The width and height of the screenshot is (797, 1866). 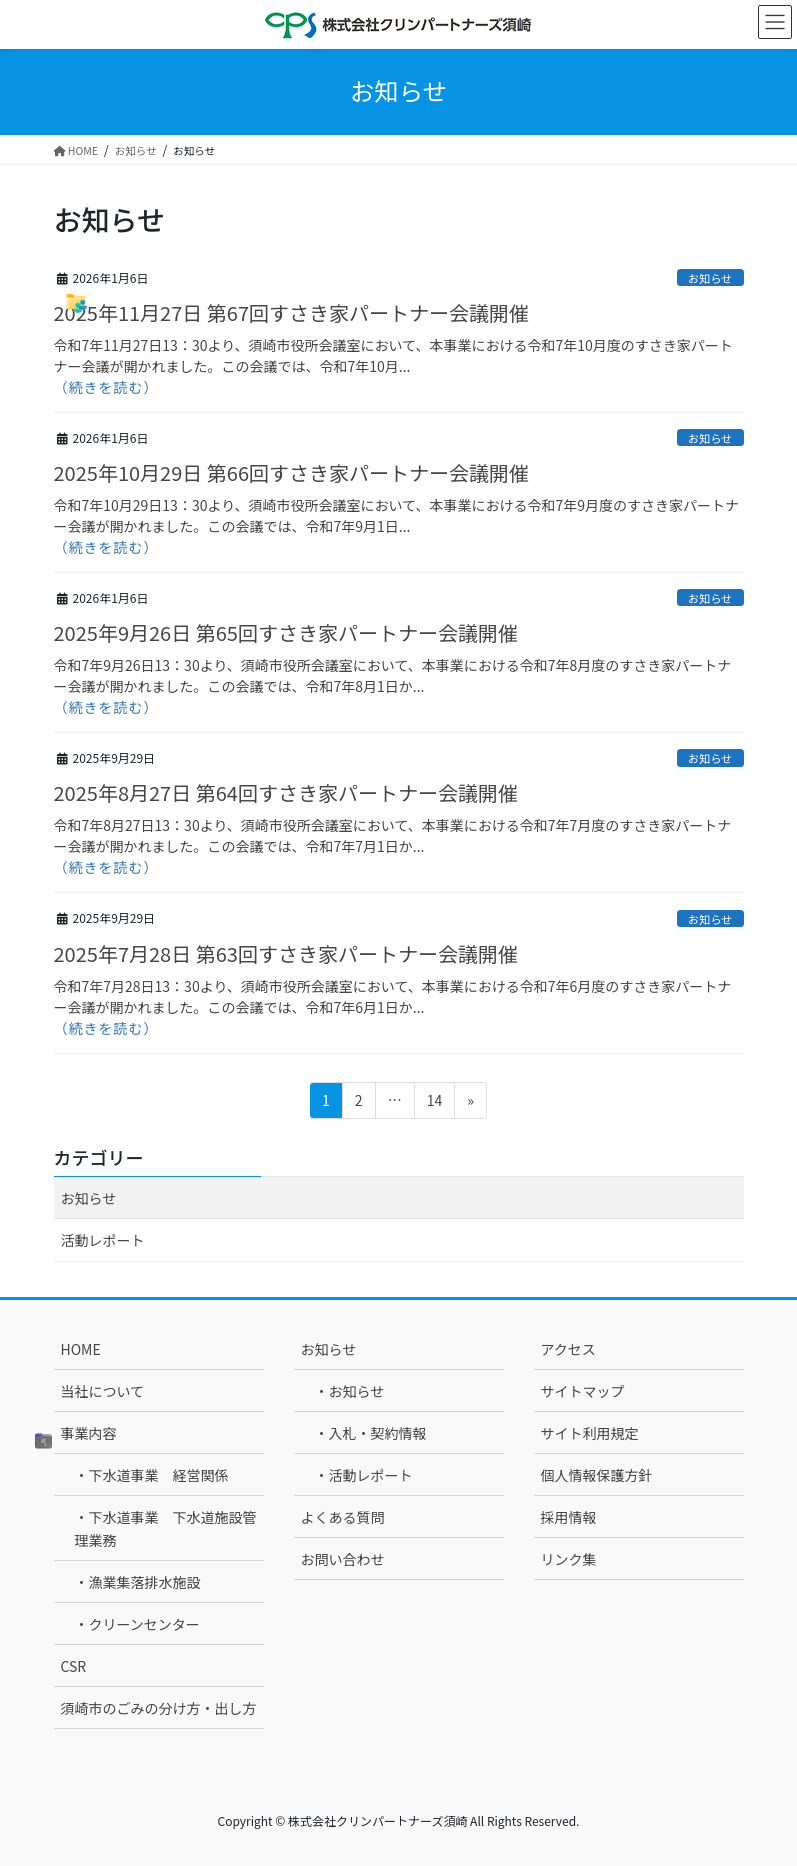 I want to click on open shared folder, so click(x=76, y=302).